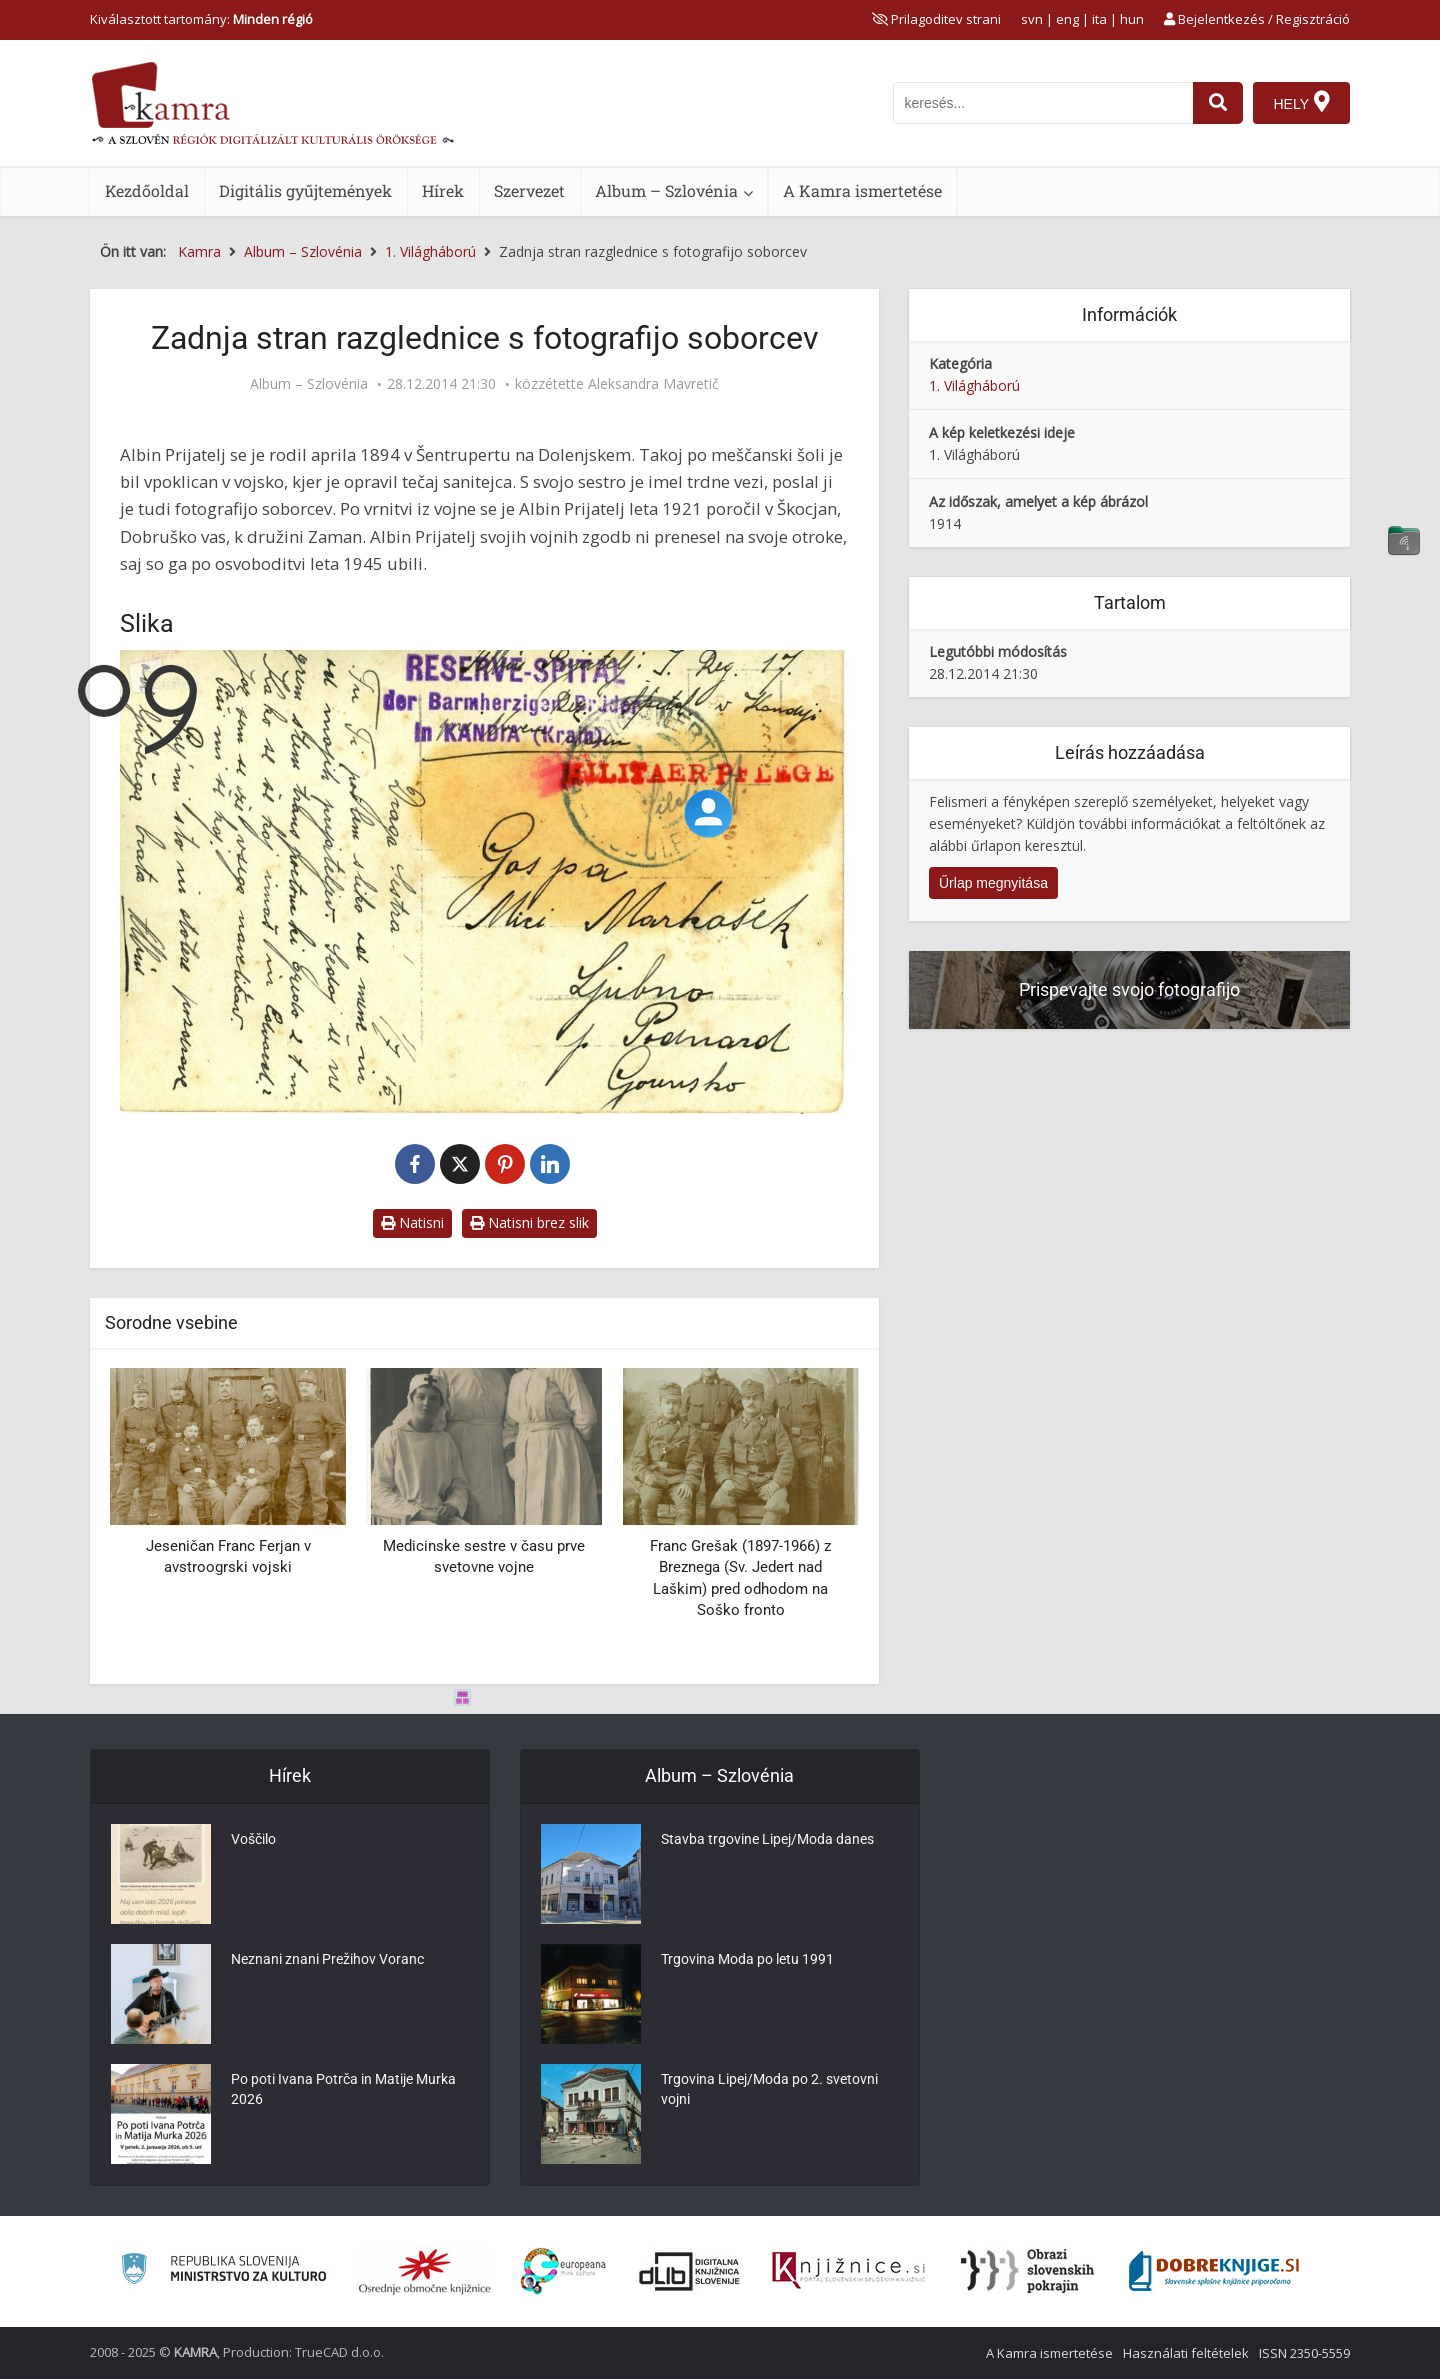 The width and height of the screenshot is (1440, 2379). Describe the element at coordinates (462, 1697) in the screenshot. I see `select all items in the current view` at that location.